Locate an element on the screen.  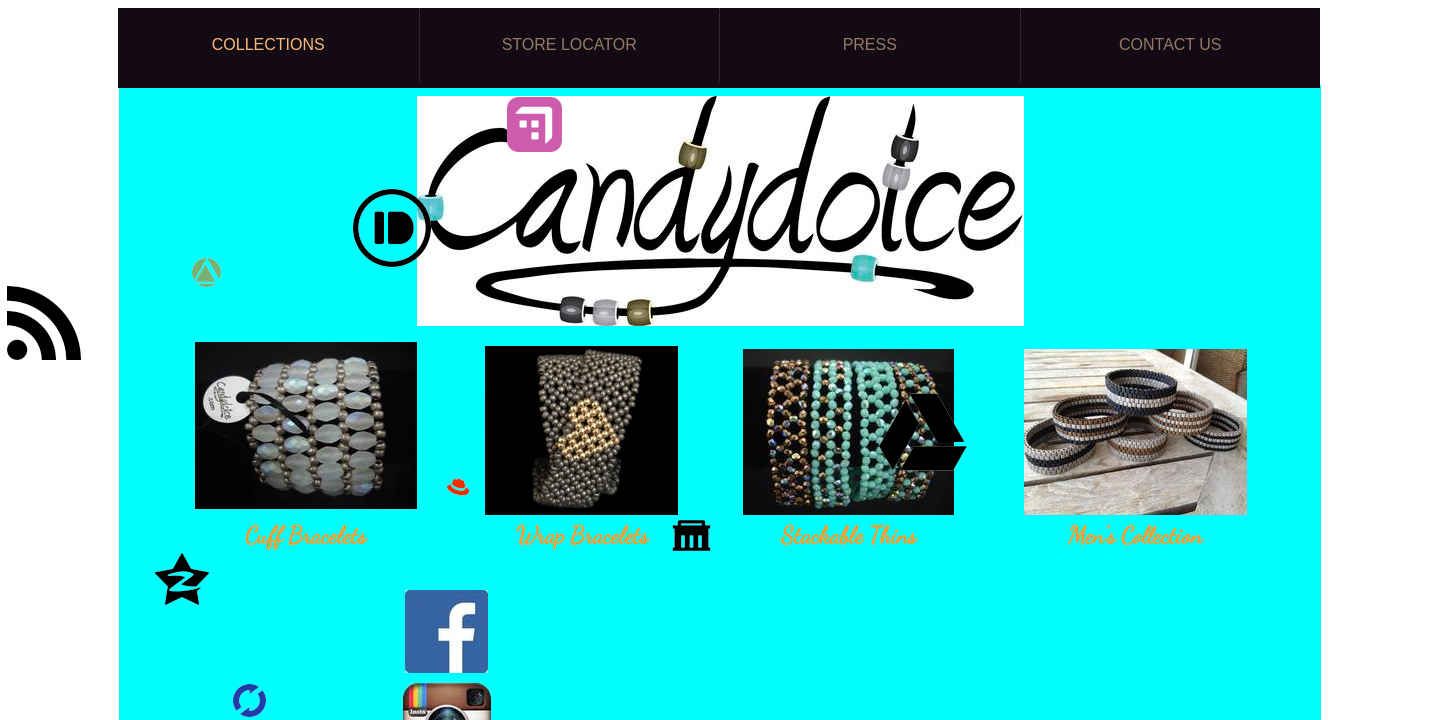
open pushbullet app is located at coordinates (392, 228).